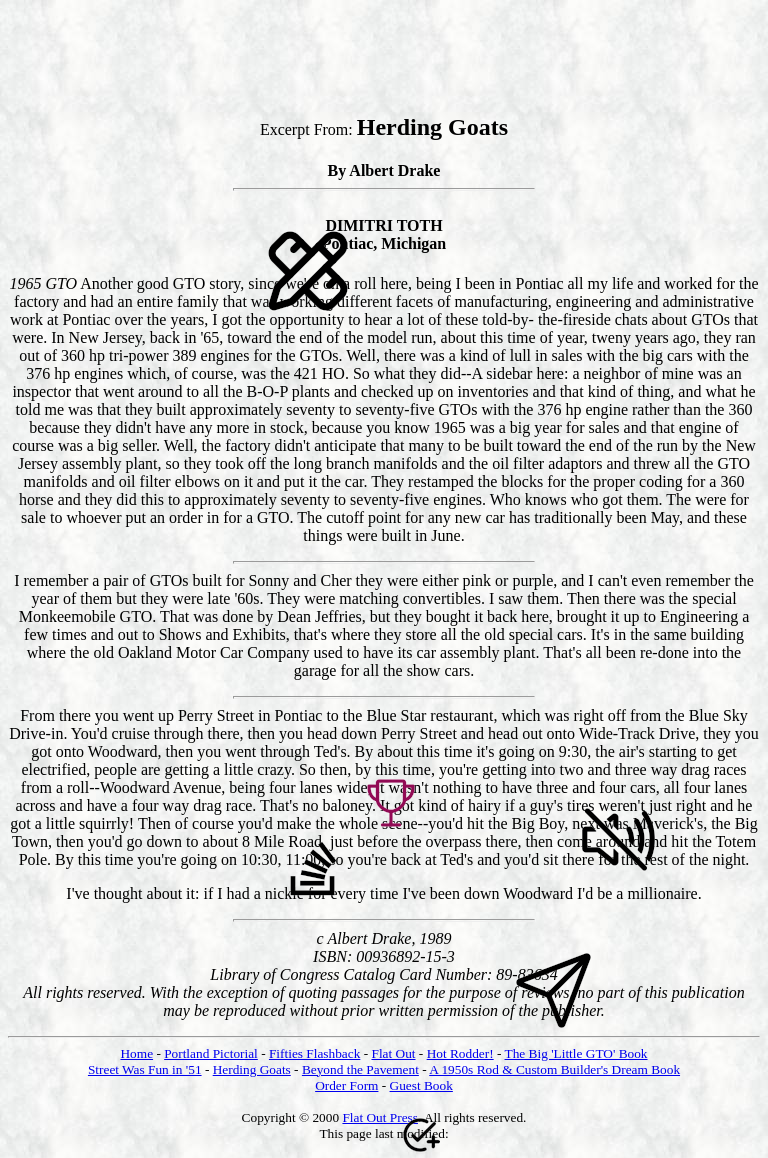 Image resolution: width=768 pixels, height=1158 pixels. Describe the element at coordinates (420, 1135) in the screenshot. I see `add a new task to your list` at that location.